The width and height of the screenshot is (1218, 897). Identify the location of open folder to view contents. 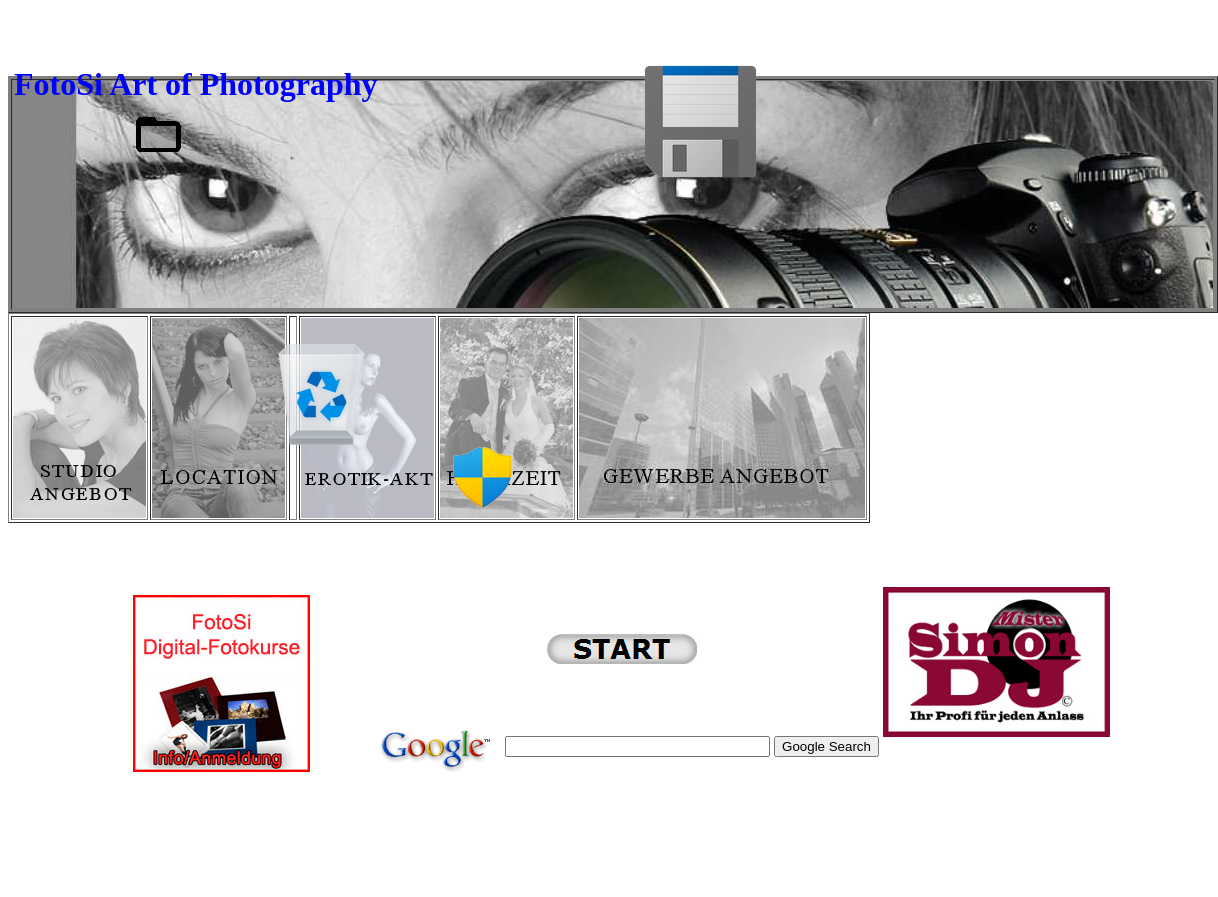
(158, 134).